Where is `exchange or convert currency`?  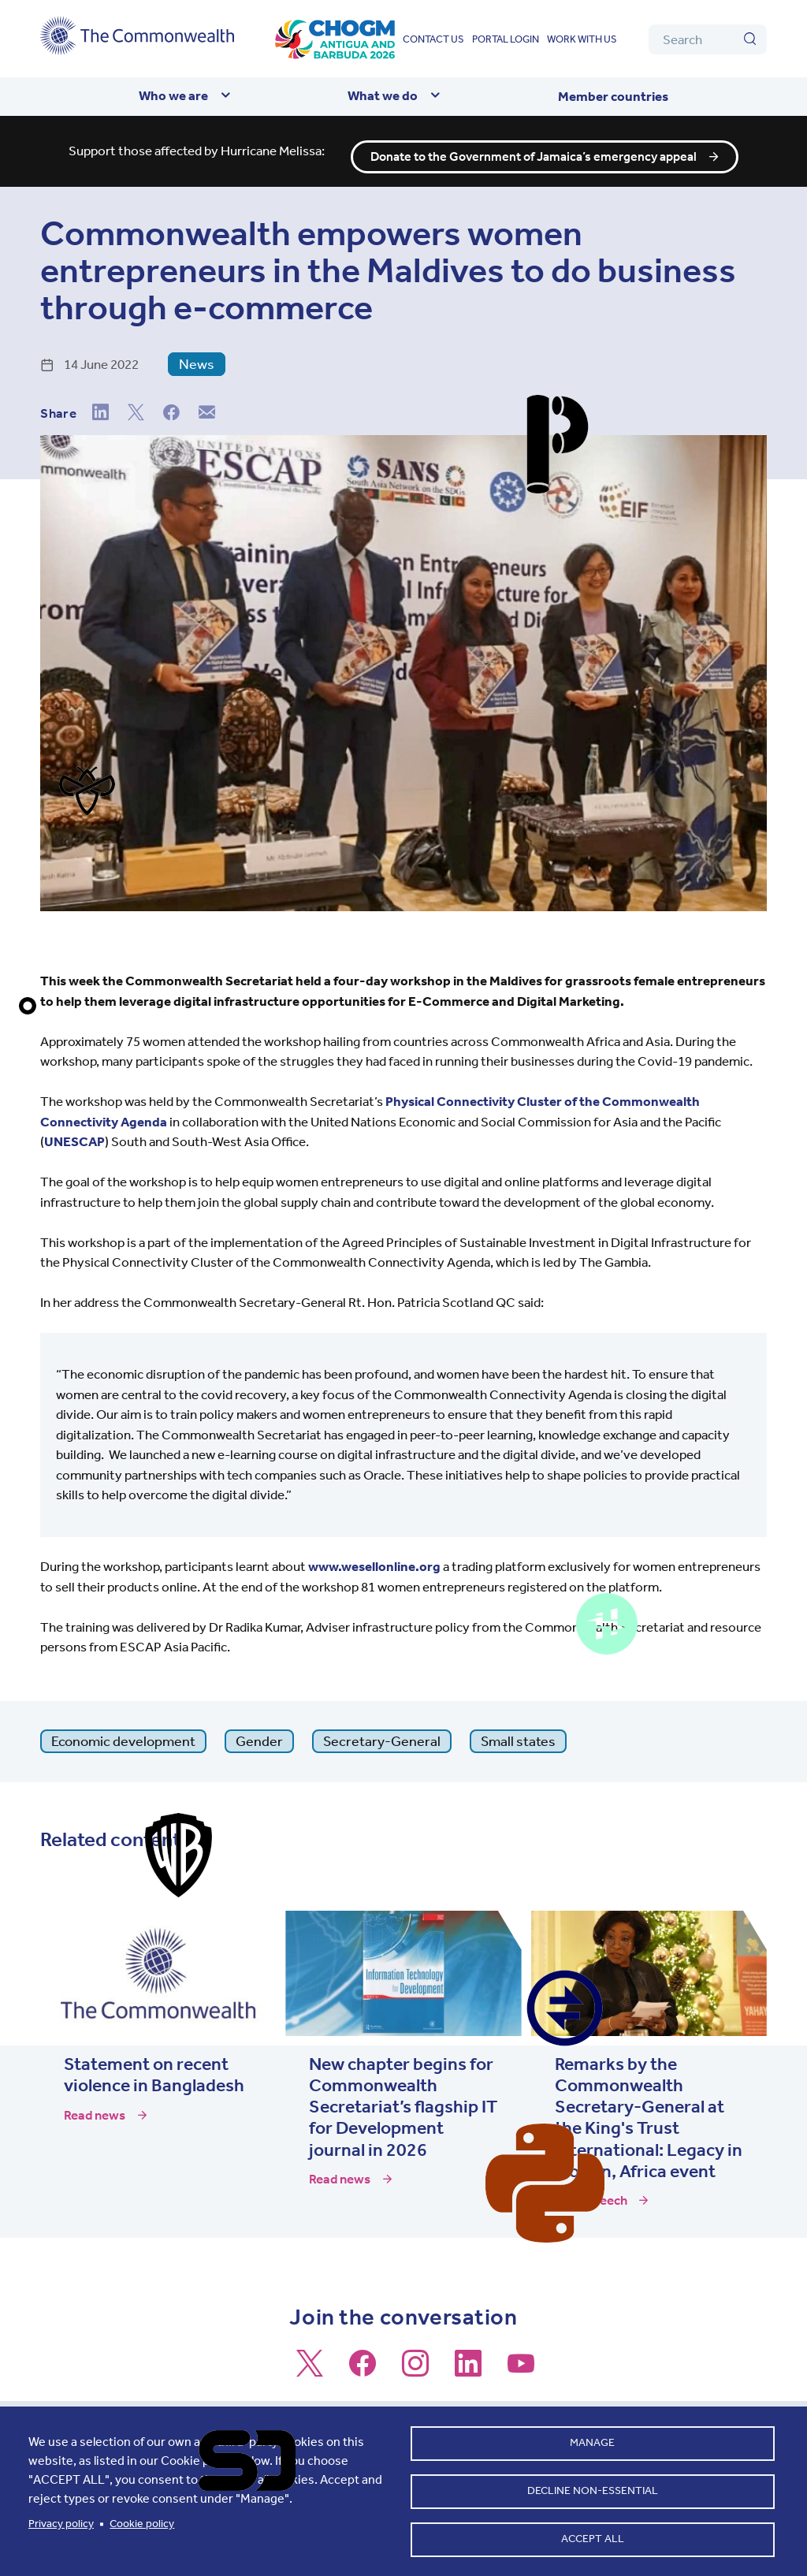
exchange or convert currency is located at coordinates (564, 2008).